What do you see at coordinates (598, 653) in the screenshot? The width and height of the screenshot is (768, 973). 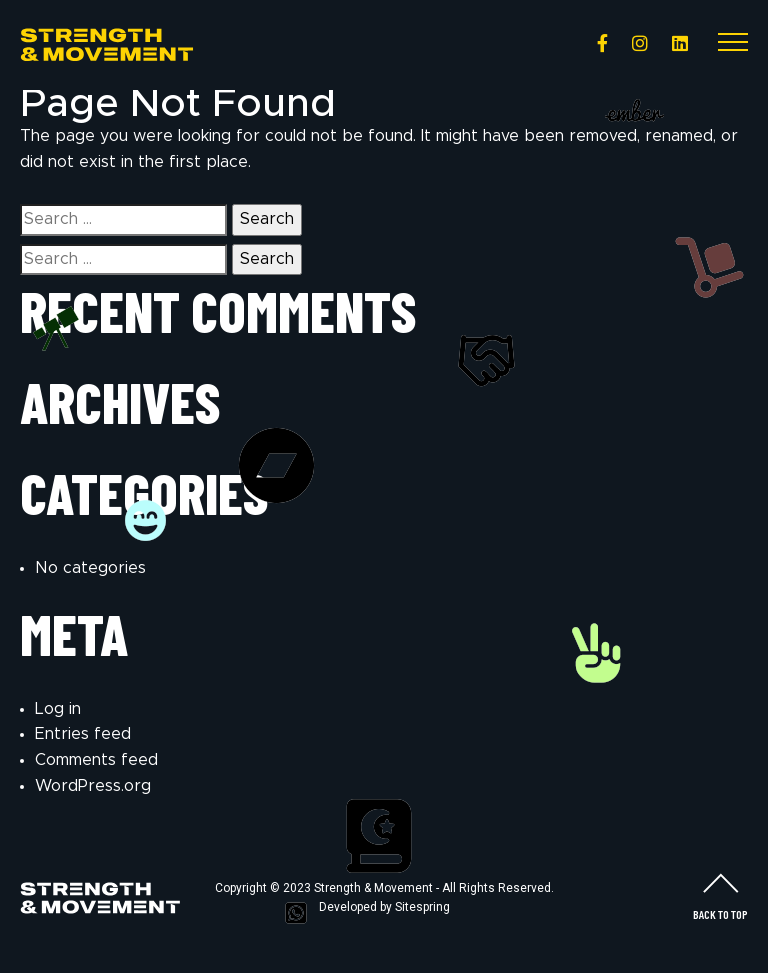 I see `peace sign or victory gesture emoji` at bounding box center [598, 653].